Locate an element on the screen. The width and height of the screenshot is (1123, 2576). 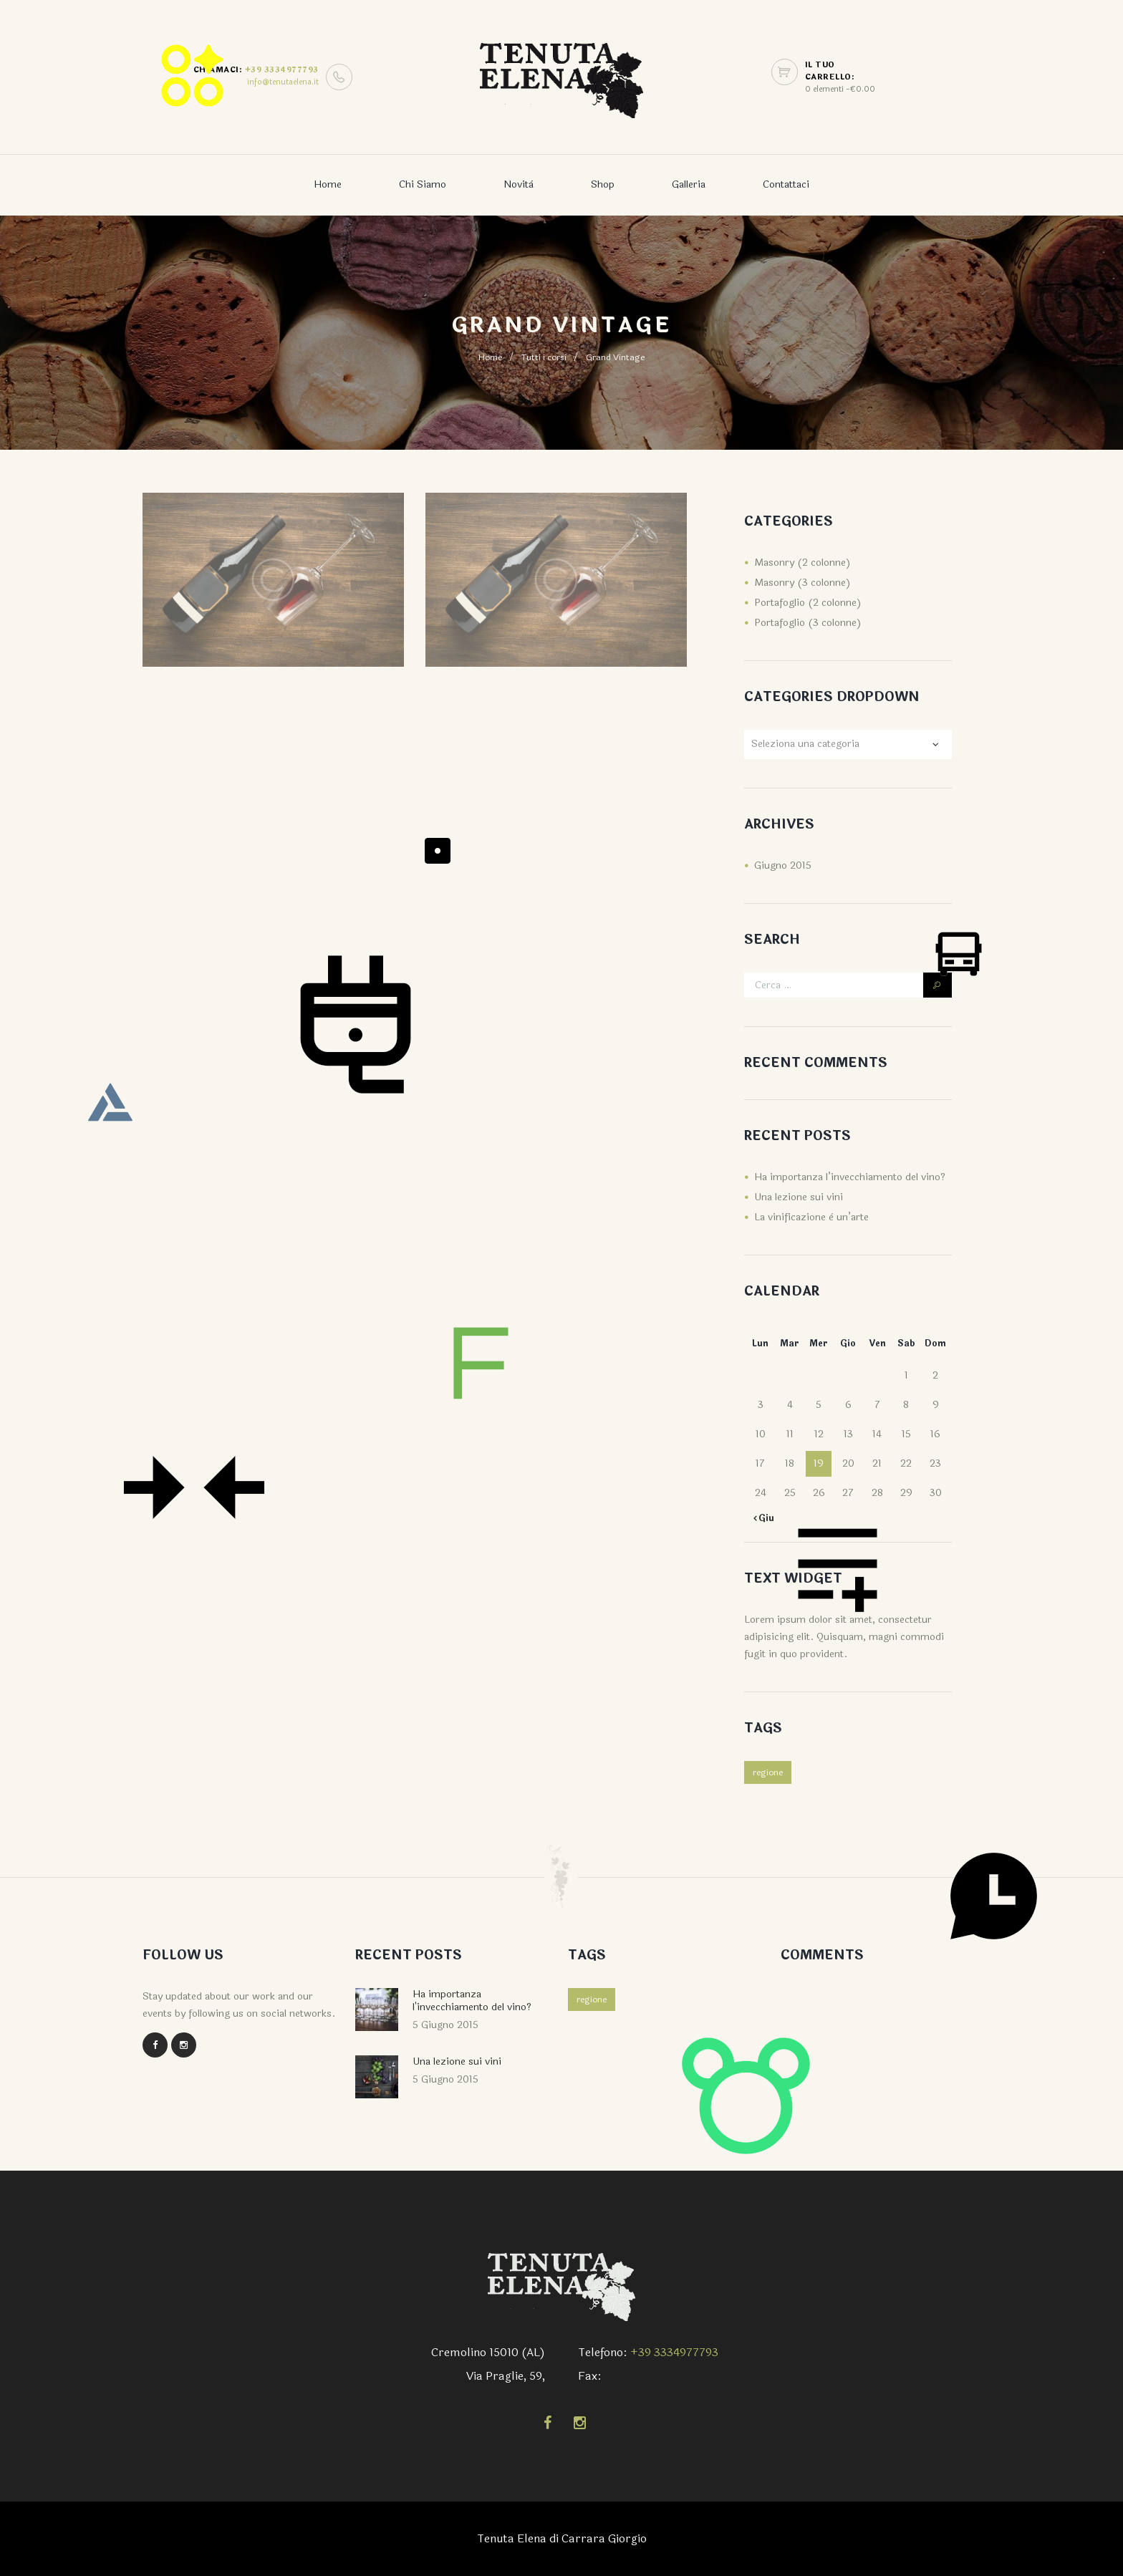
view chat history is located at coordinates (993, 1896).